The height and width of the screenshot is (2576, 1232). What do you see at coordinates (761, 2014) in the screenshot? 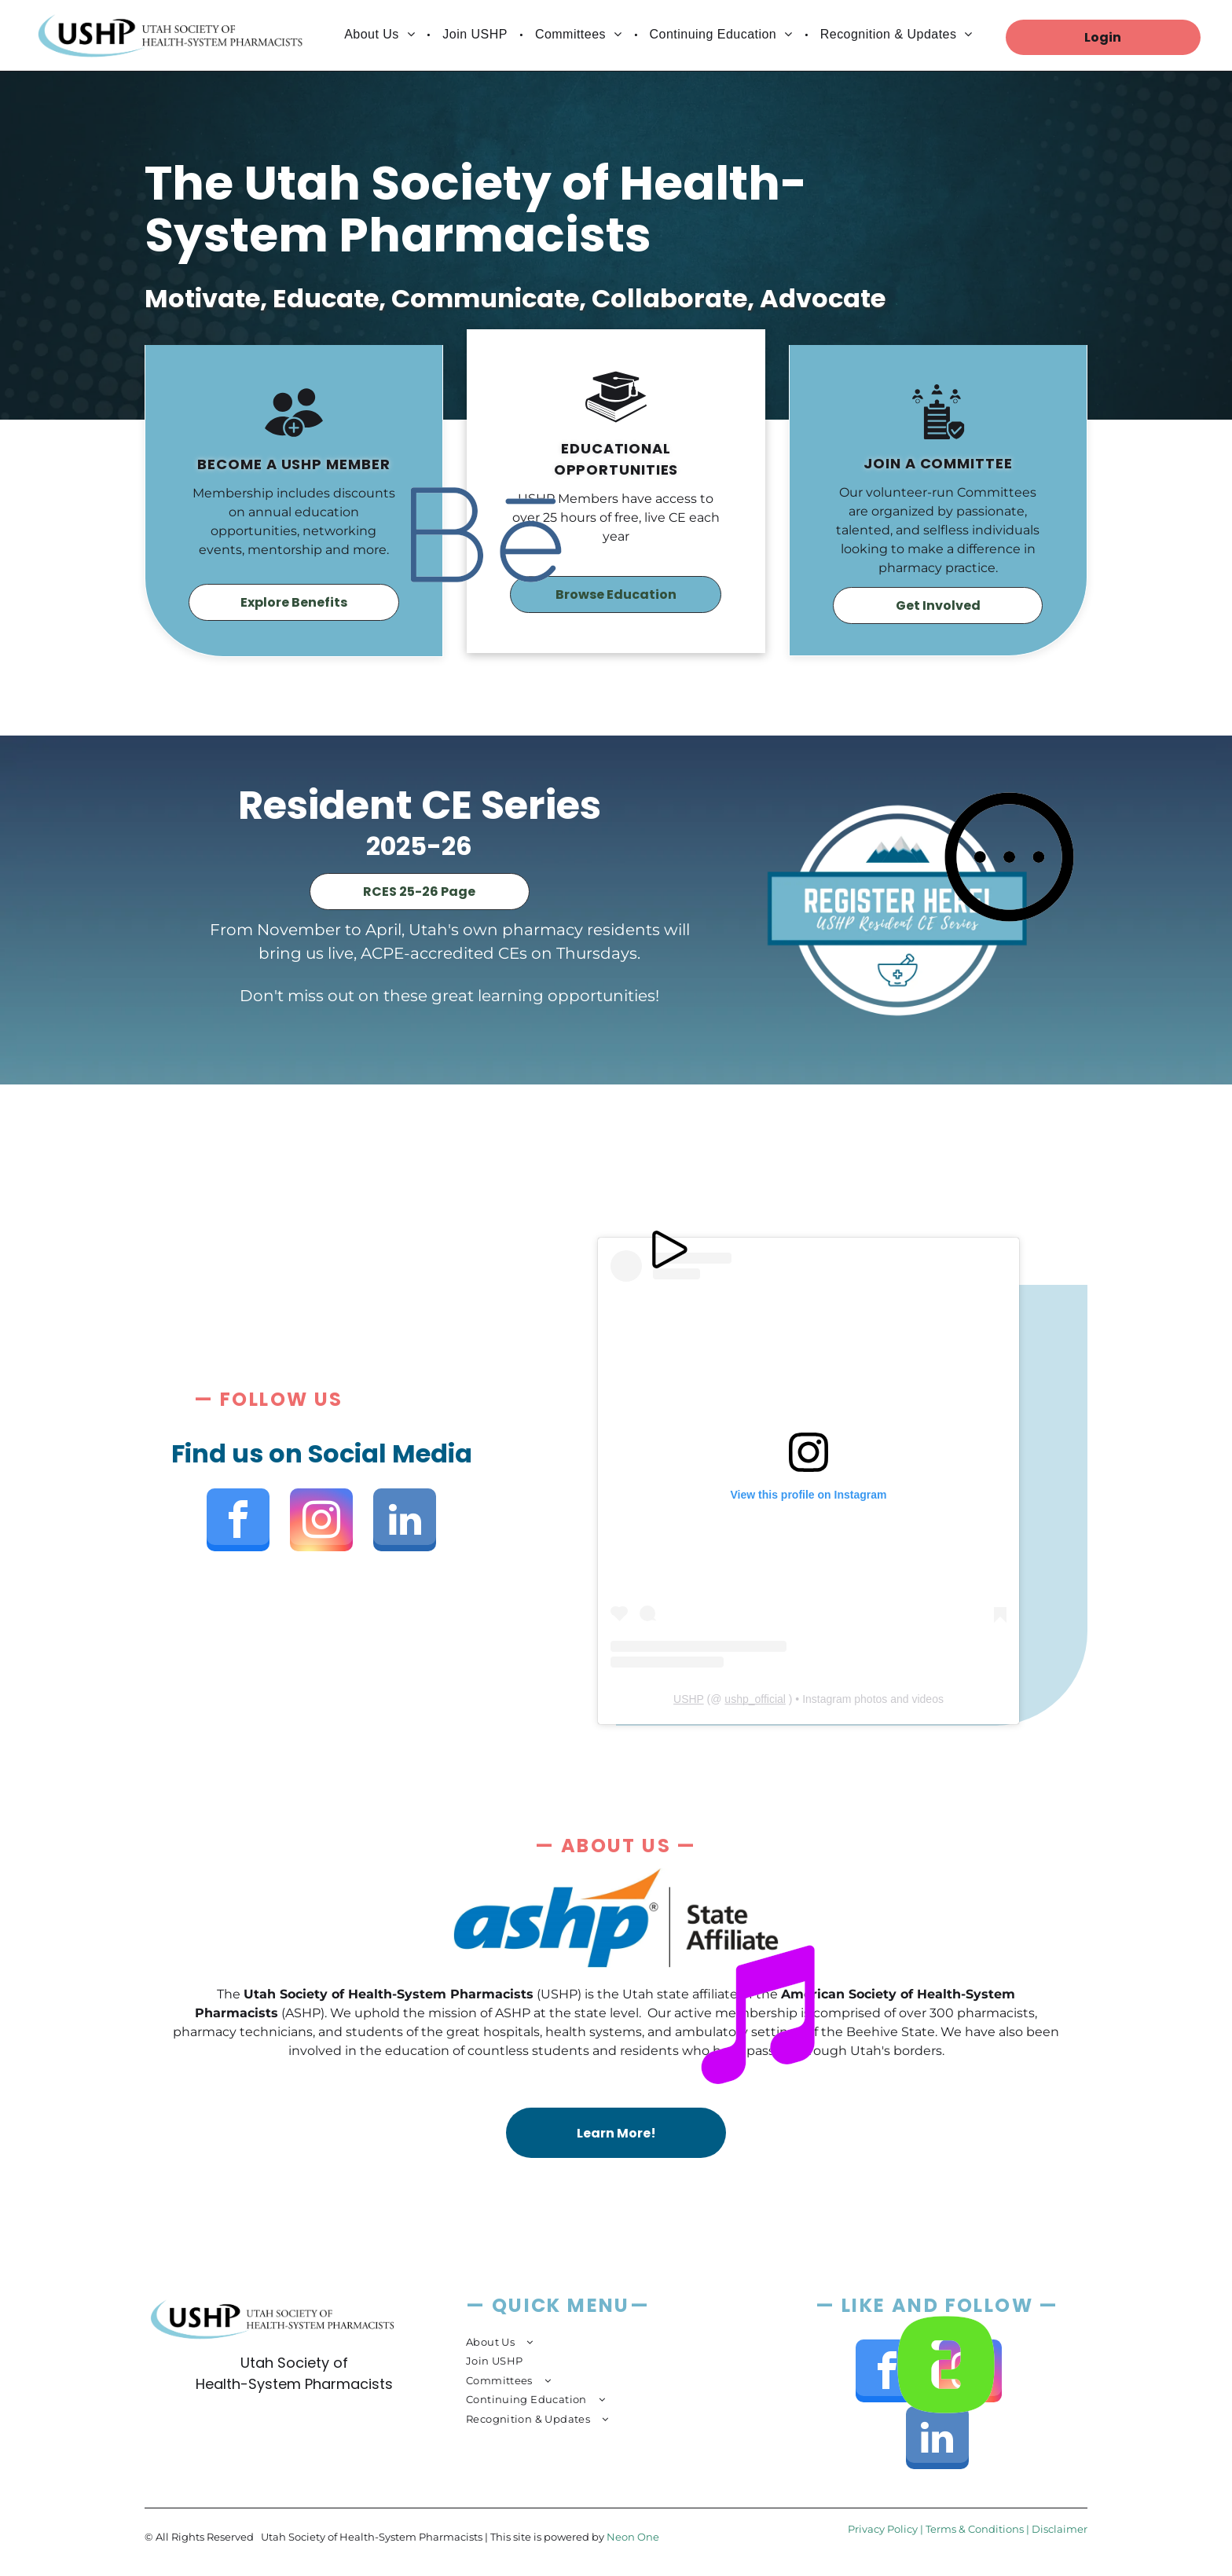
I see `access music library or player` at bounding box center [761, 2014].